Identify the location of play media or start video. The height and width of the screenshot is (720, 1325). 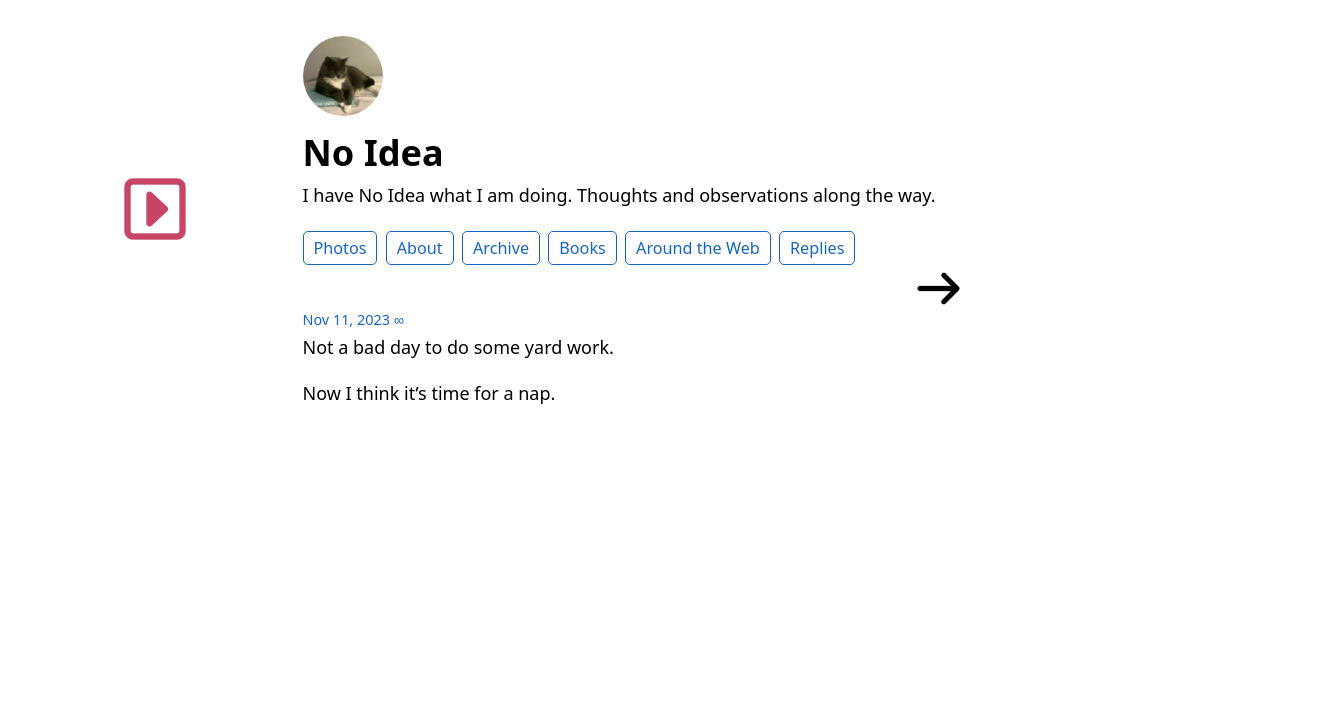
(155, 209).